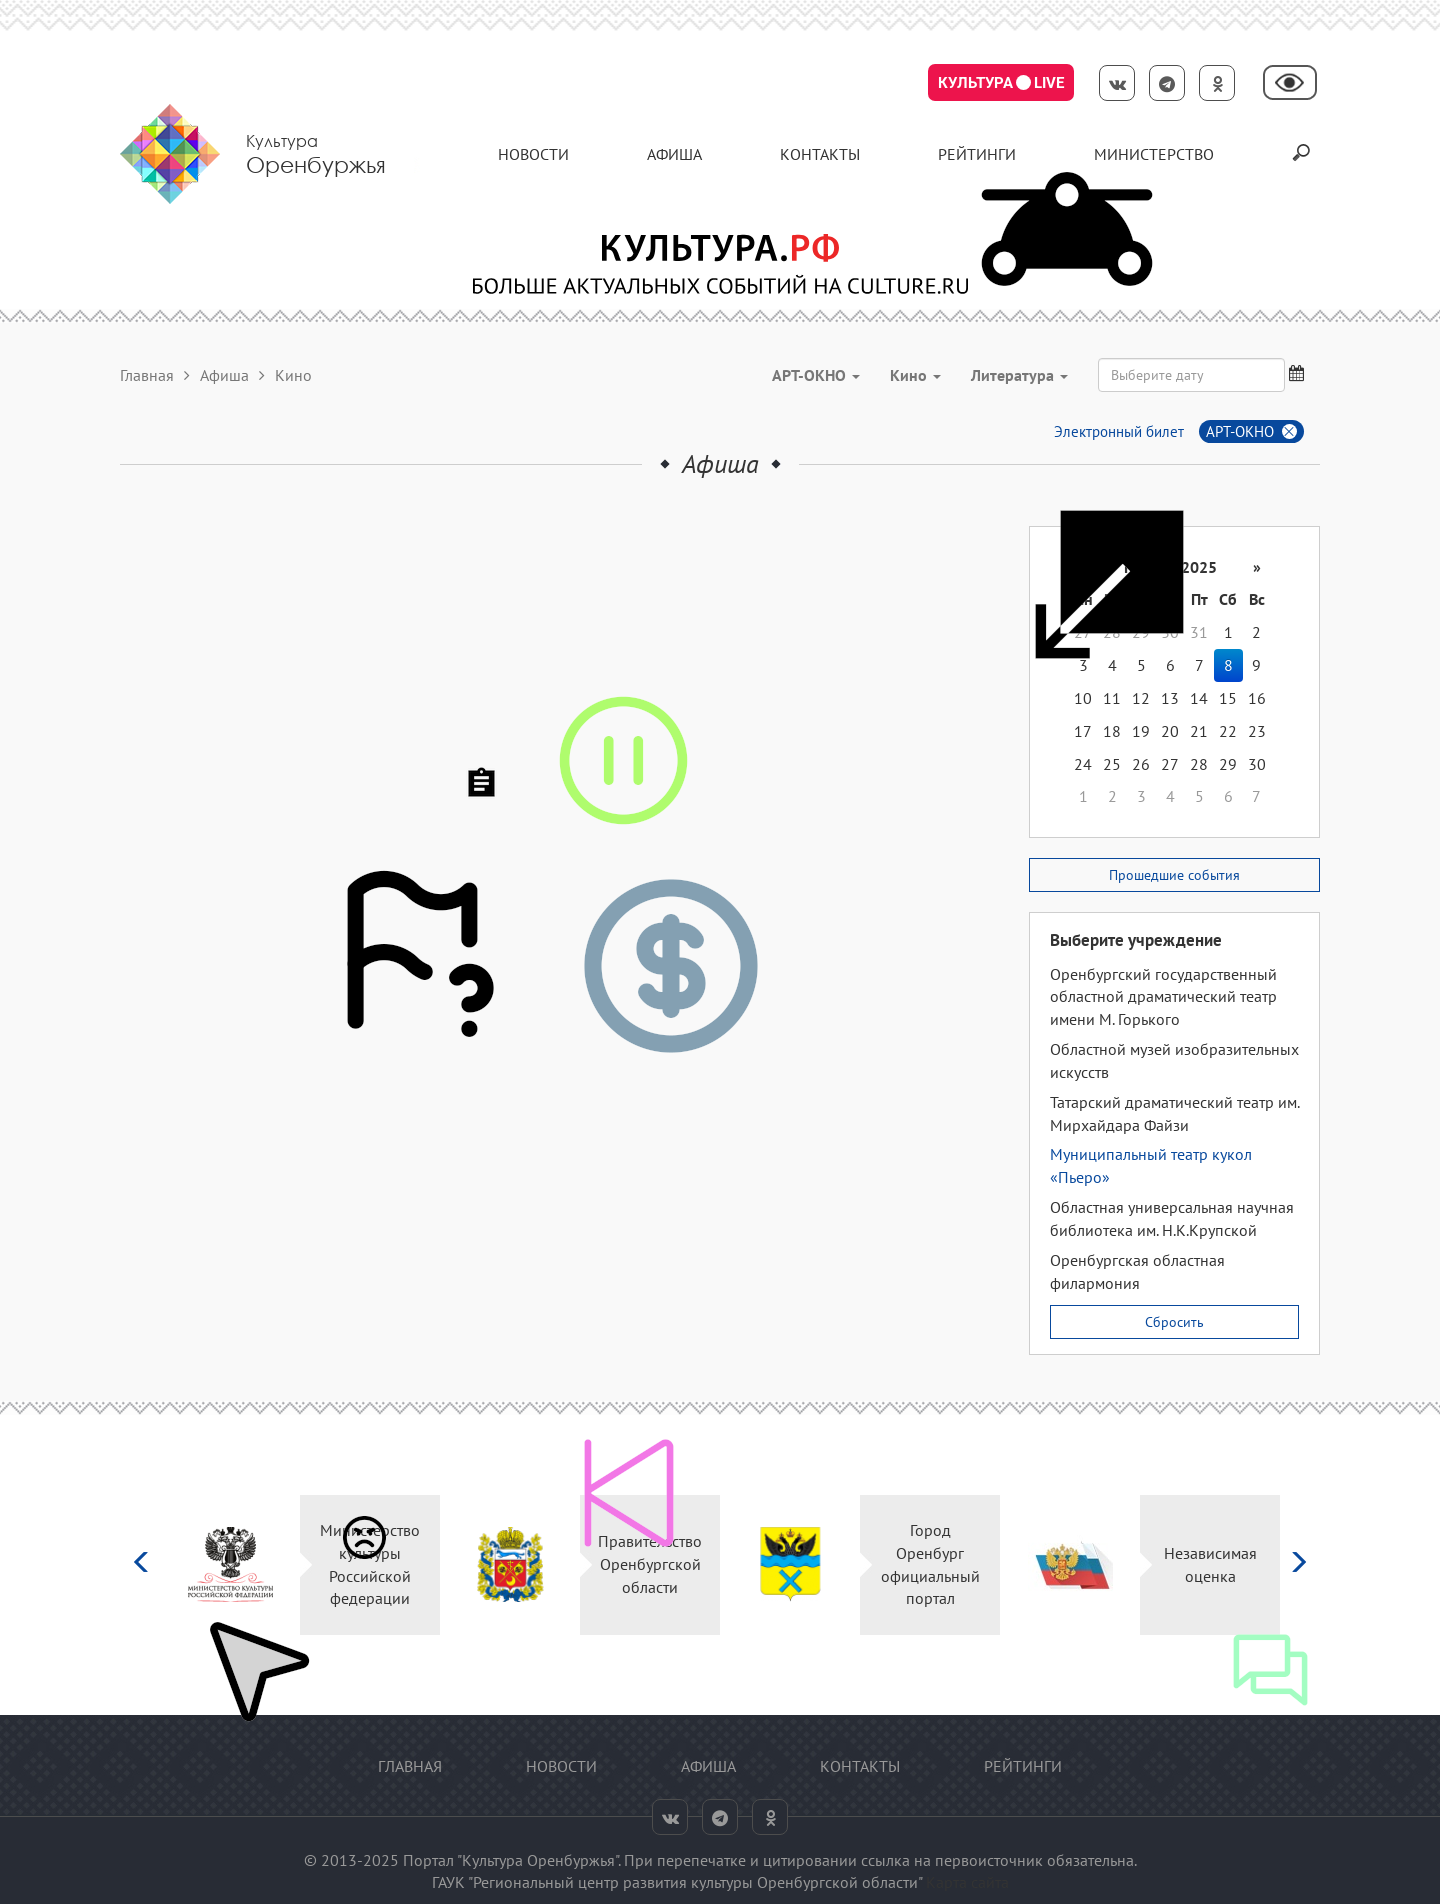 This screenshot has height=1904, width=1440. I want to click on react with anger to a post or message, so click(364, 1537).